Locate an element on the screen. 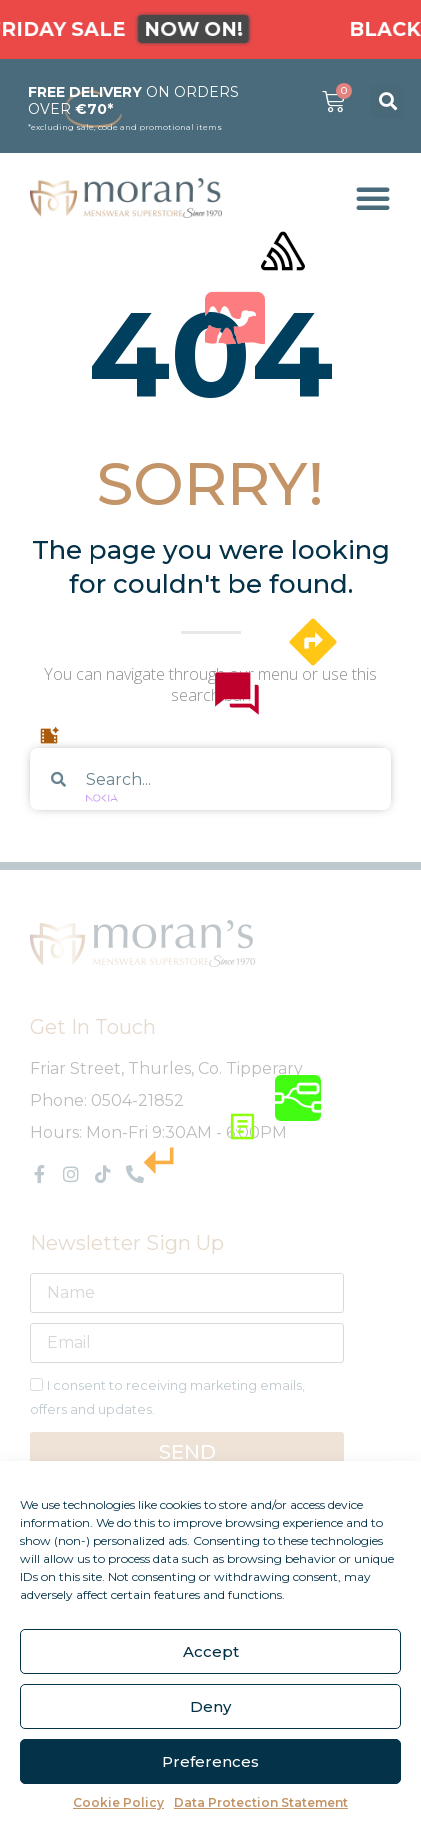 The width and height of the screenshot is (421, 1827). view document list is located at coordinates (242, 1126).